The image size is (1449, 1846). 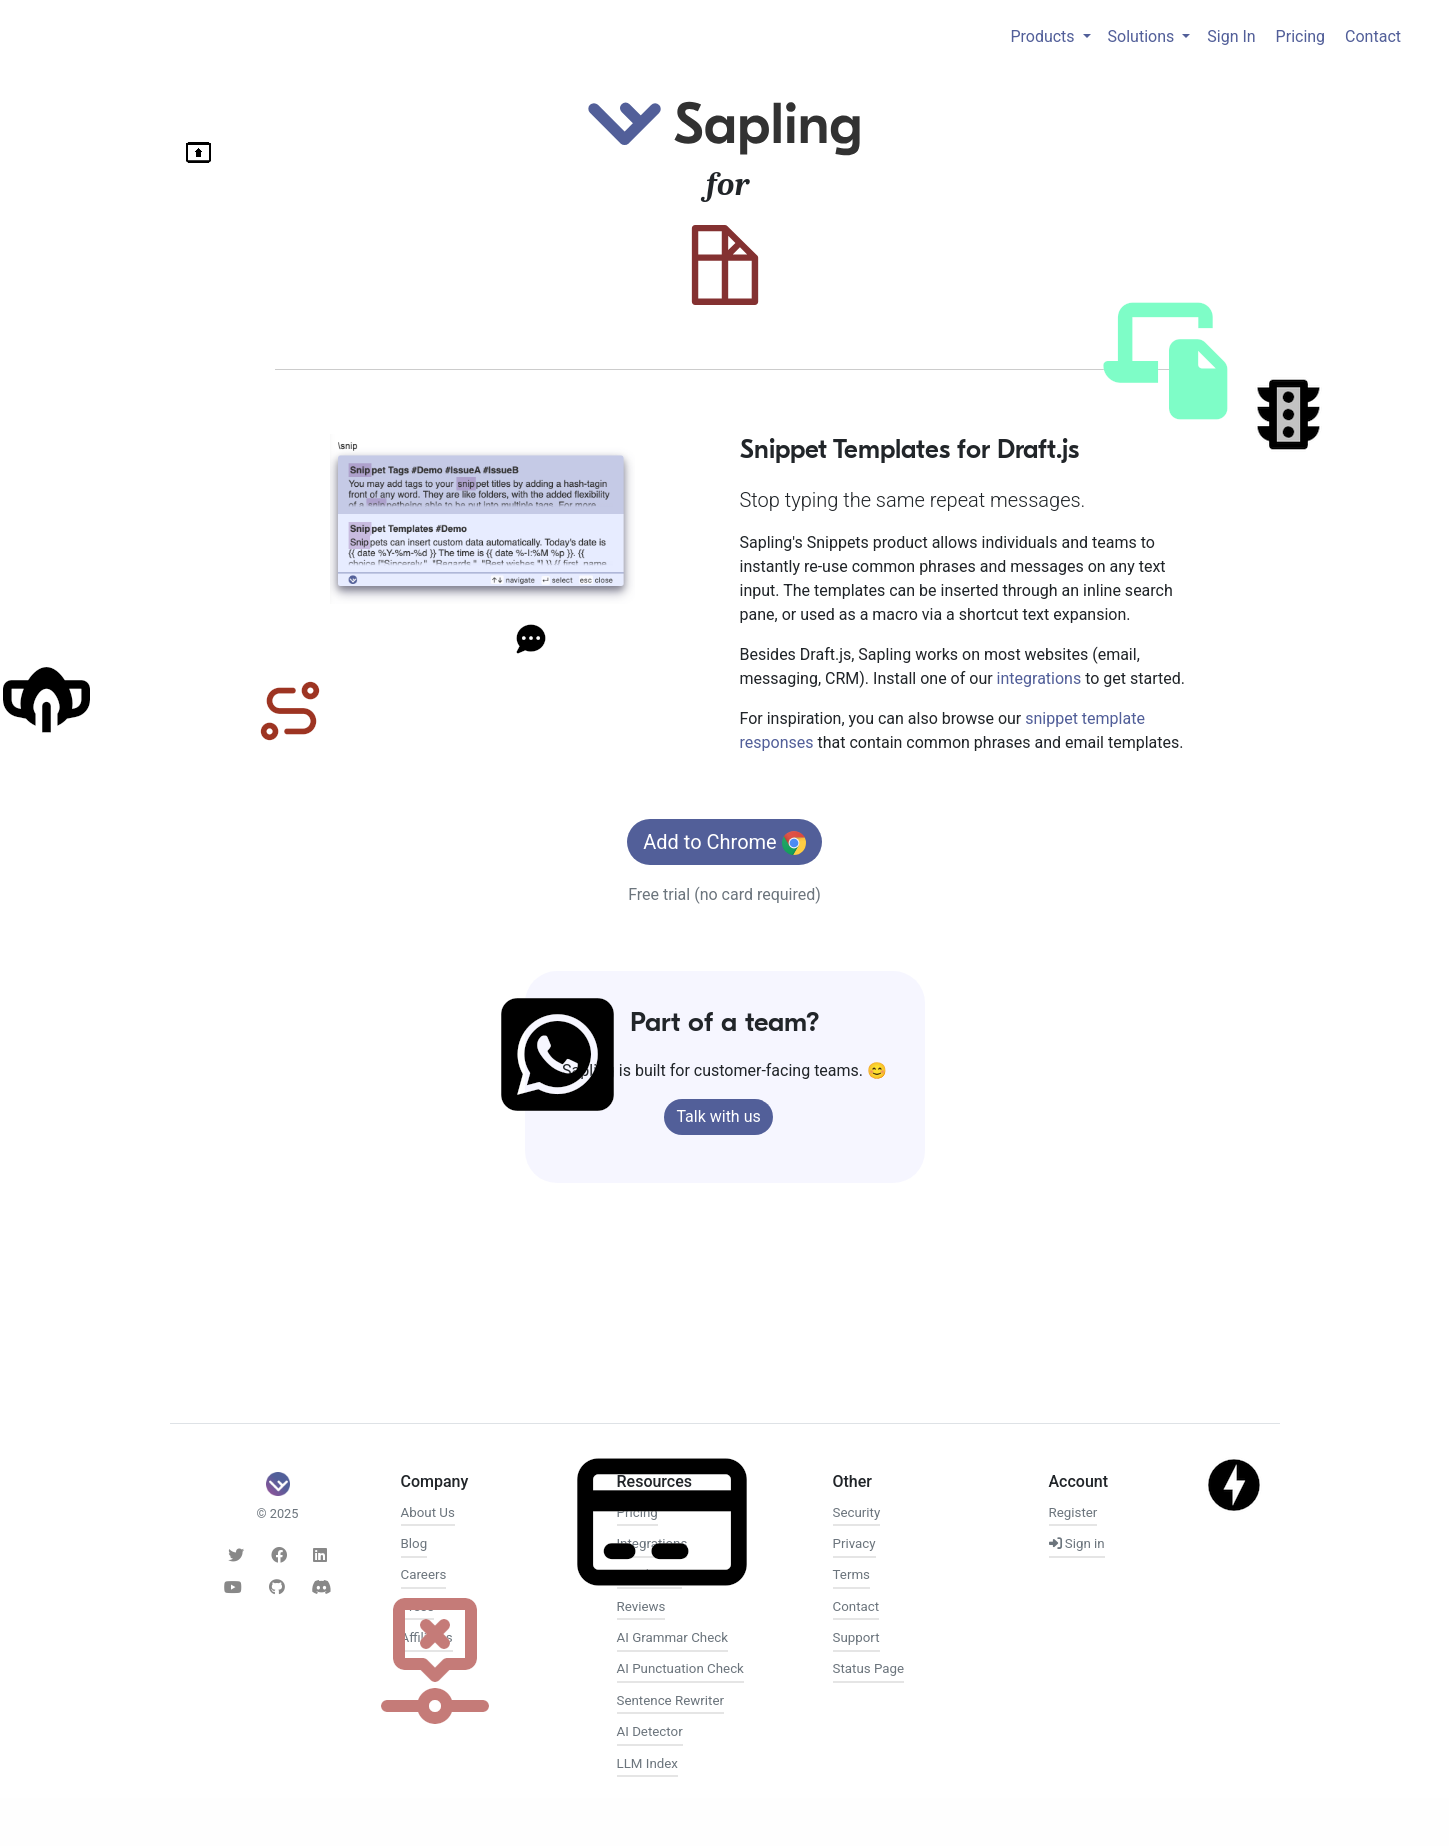 What do you see at coordinates (290, 711) in the screenshot?
I see `view navigation route` at bounding box center [290, 711].